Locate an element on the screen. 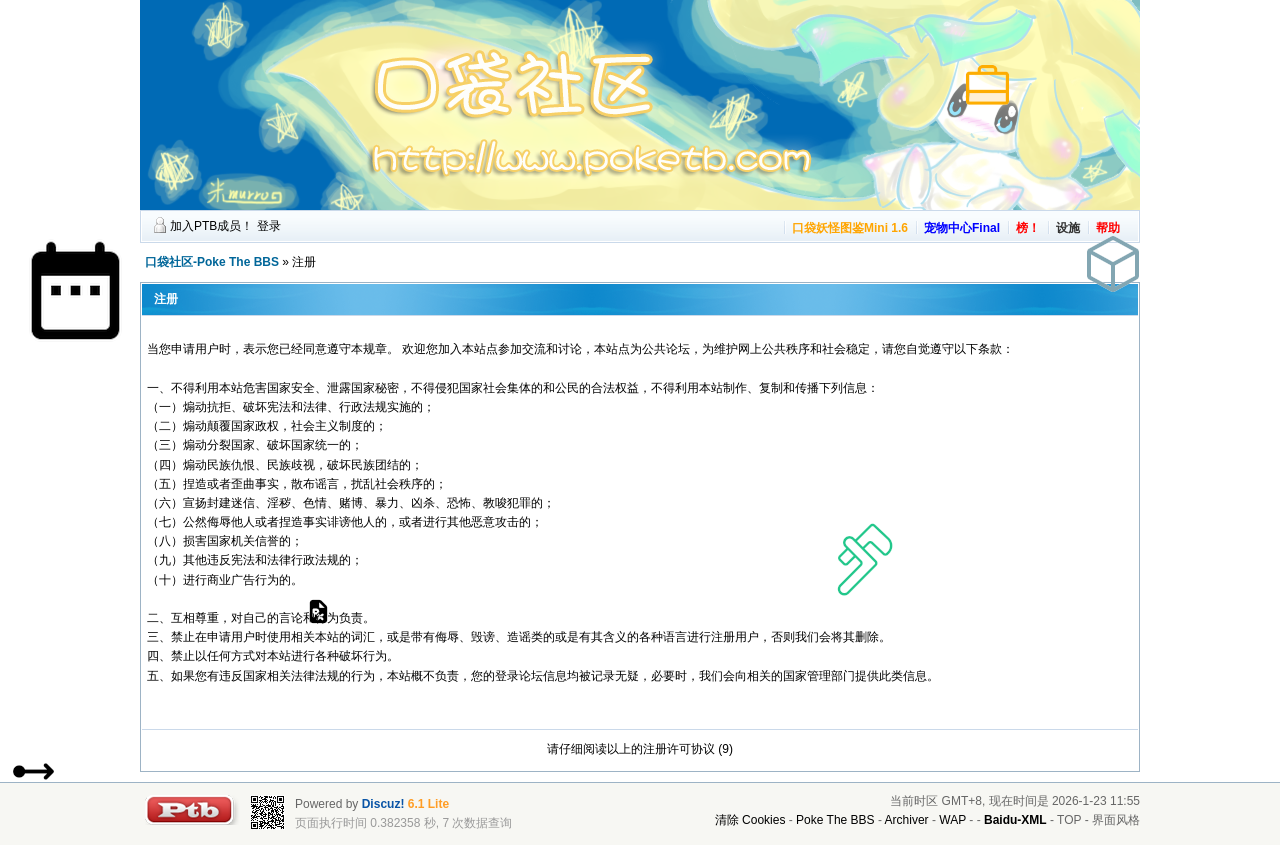 Image resolution: width=1280 pixels, height=845 pixels. access travel or trip planning features is located at coordinates (987, 86).